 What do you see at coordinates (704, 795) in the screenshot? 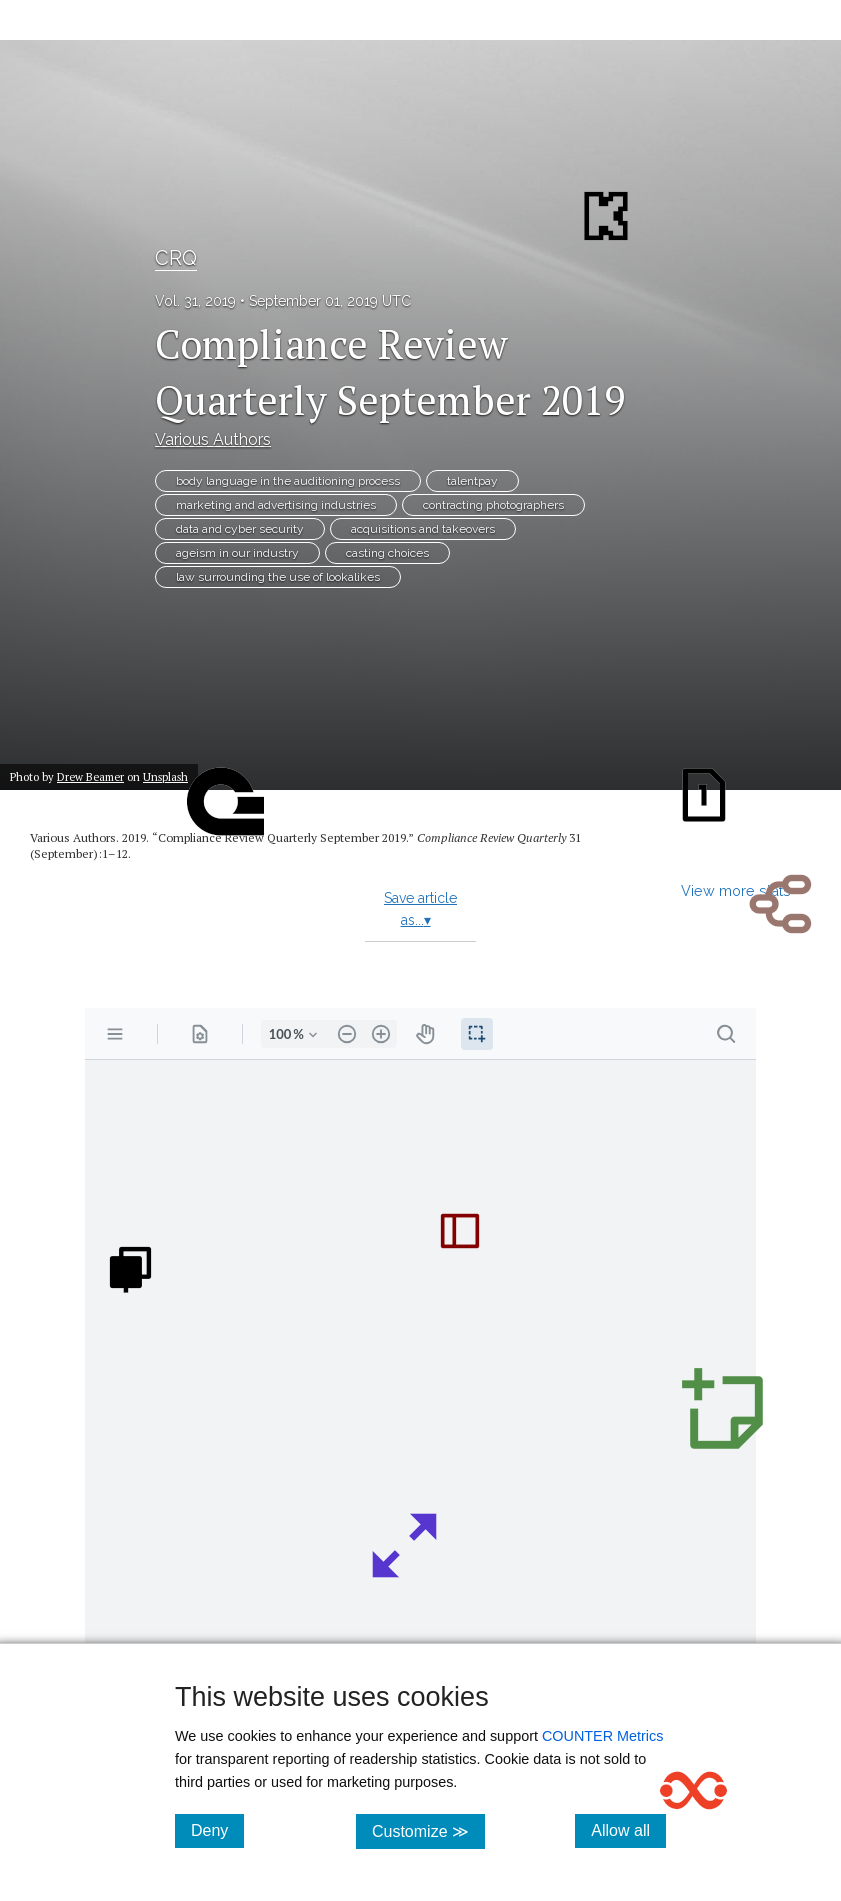
I see `indicates primary SIM card slot (SIM 1)` at bounding box center [704, 795].